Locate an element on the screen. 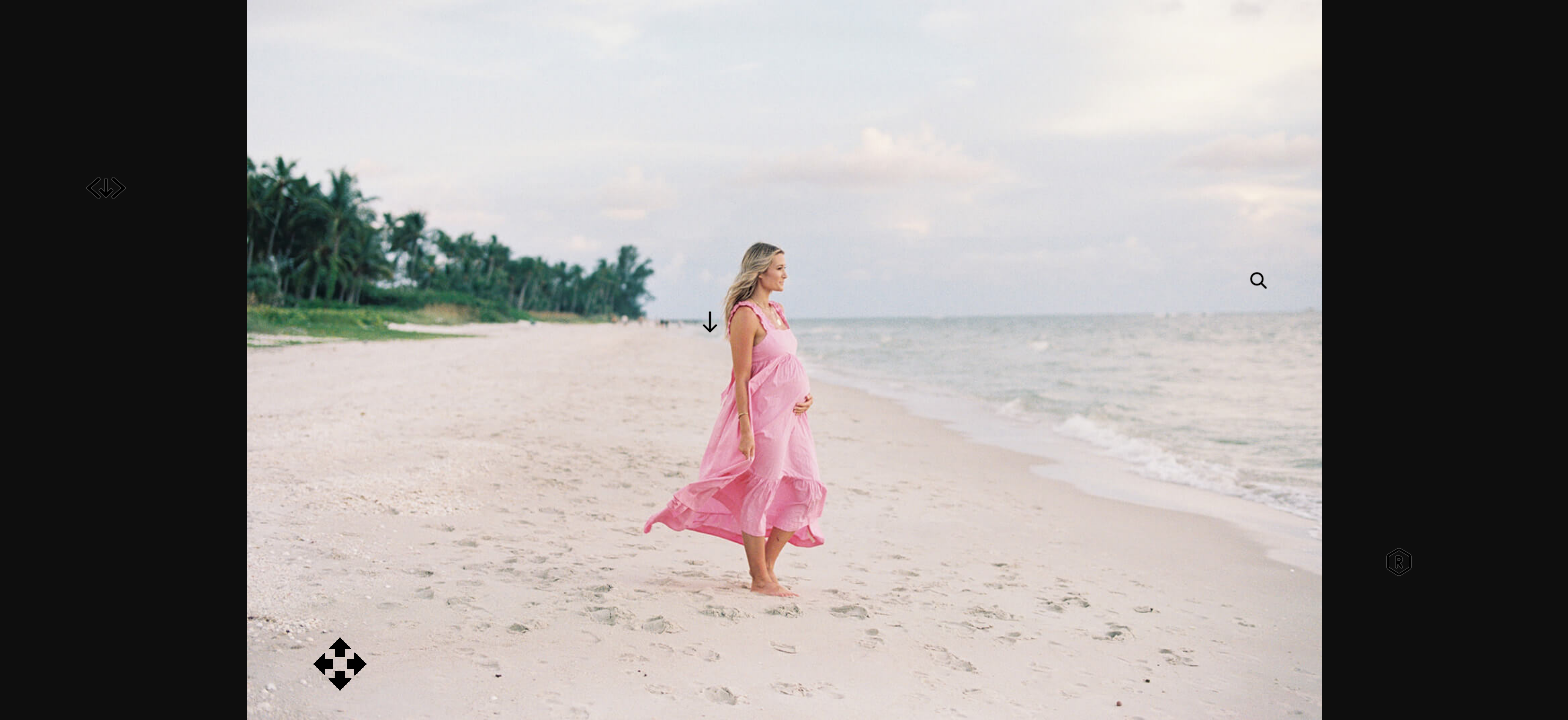 The height and width of the screenshot is (720, 1568). navigate or scroll downward is located at coordinates (710, 322).